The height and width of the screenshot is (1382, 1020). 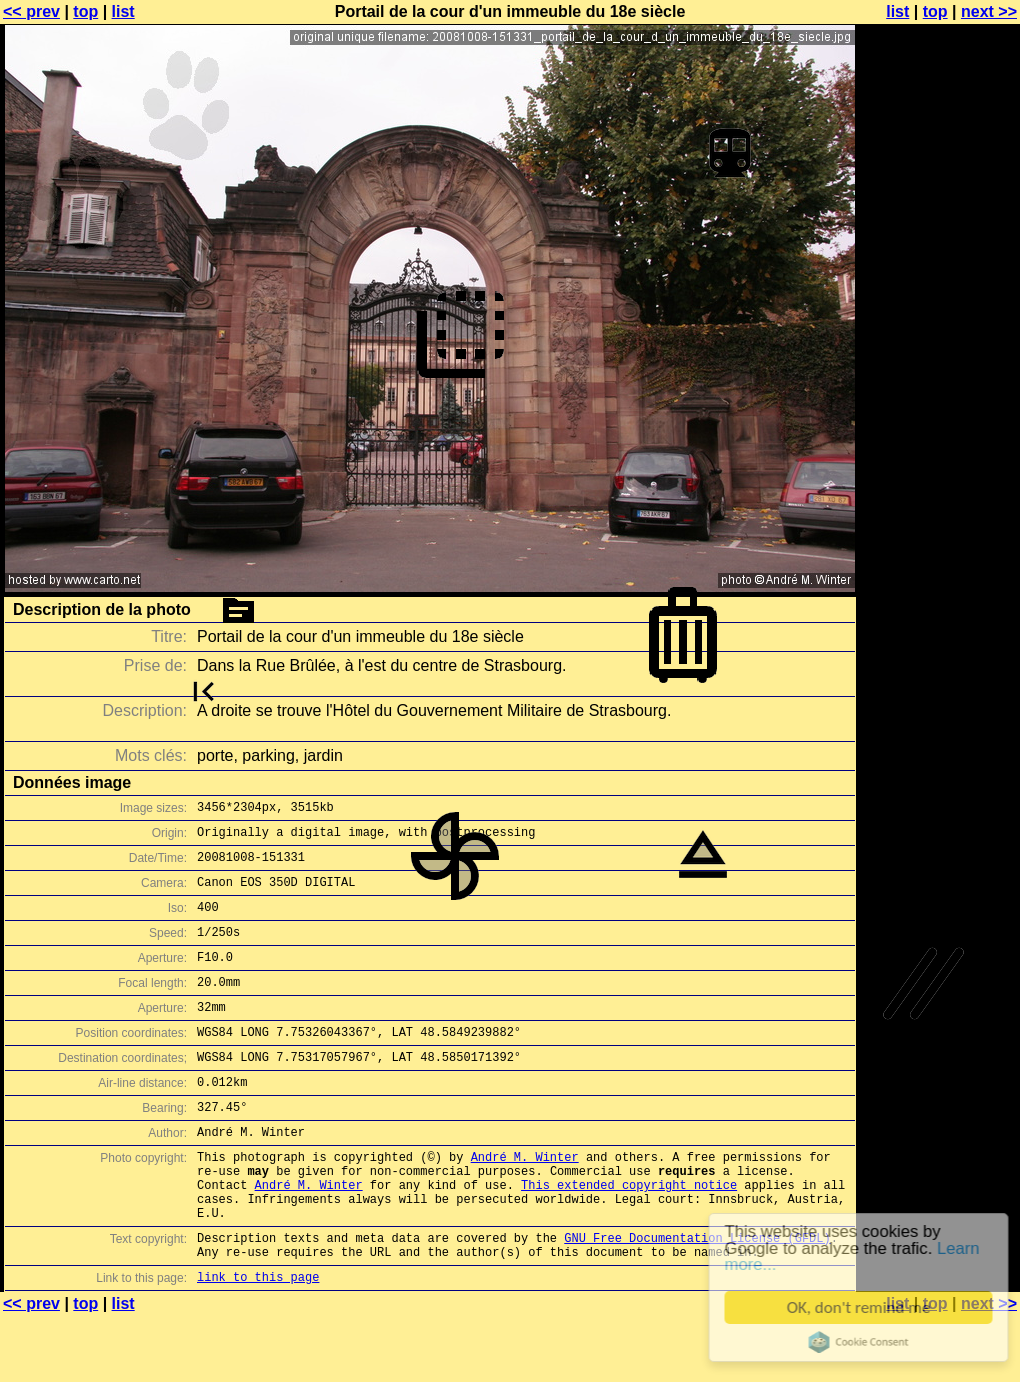 I want to click on eject removable media or disc, so click(x=703, y=854).